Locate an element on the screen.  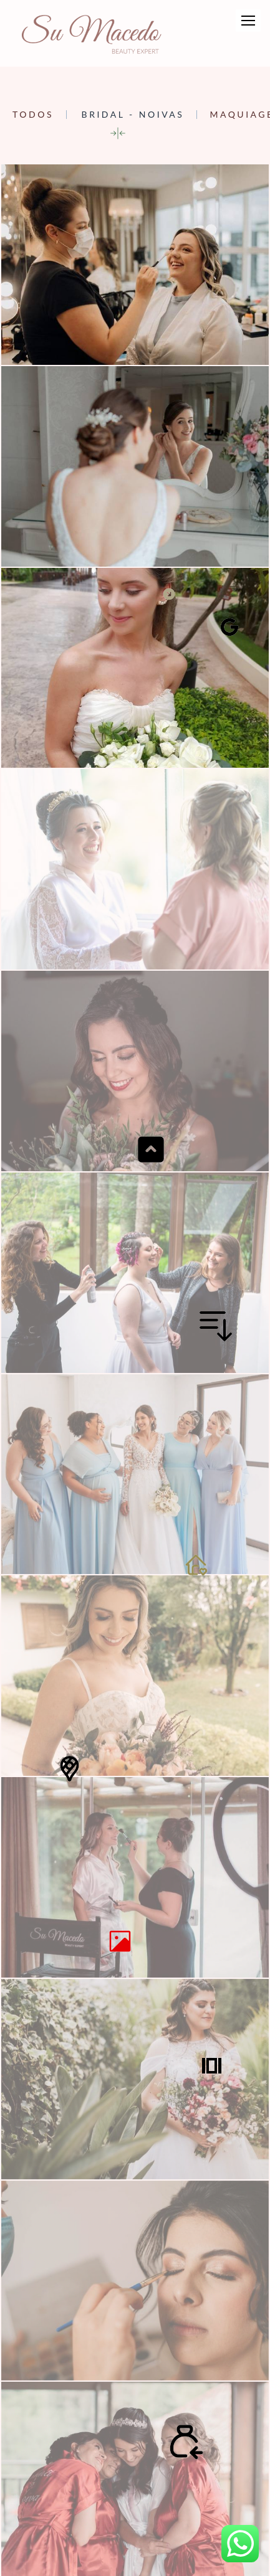
navigate to the next section diagonally is located at coordinates (169, 594).